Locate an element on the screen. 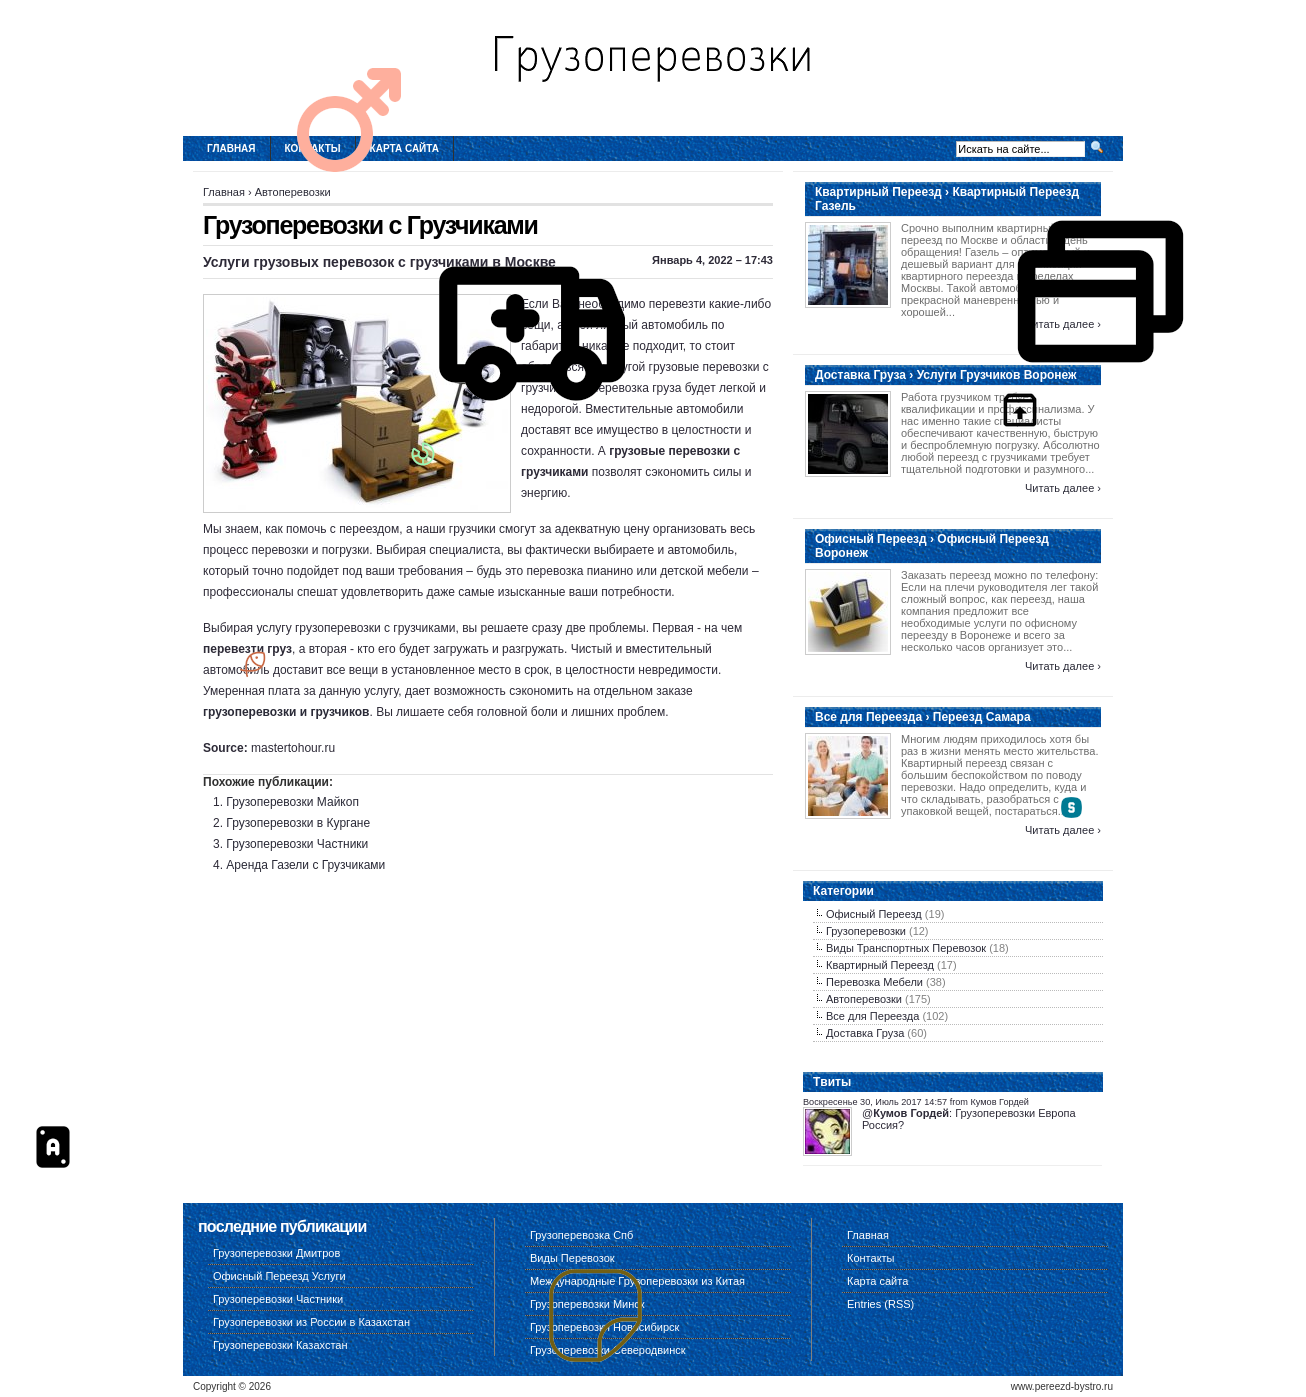 The width and height of the screenshot is (1306, 1397). ace playing card in a card game app is located at coordinates (53, 1147).